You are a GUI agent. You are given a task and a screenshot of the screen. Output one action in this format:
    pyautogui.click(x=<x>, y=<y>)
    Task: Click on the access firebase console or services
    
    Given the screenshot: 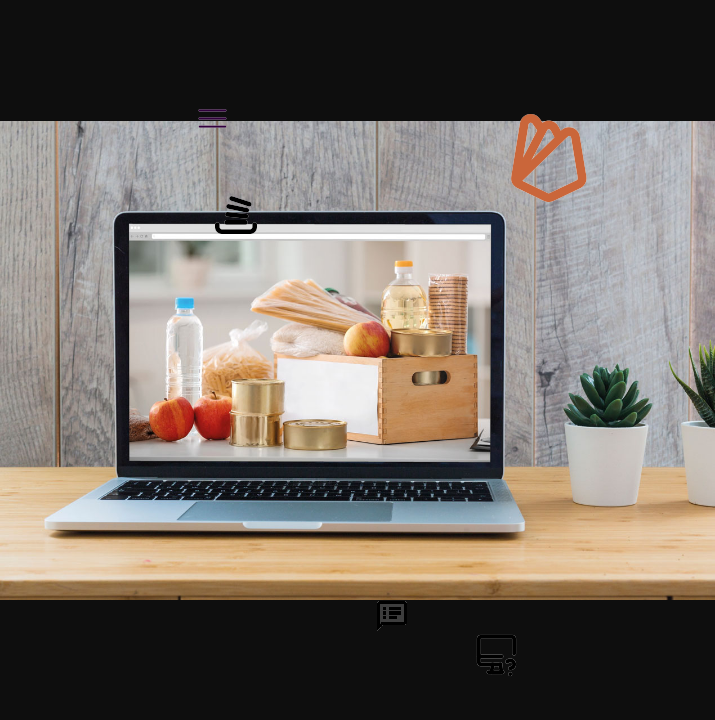 What is the action you would take?
    pyautogui.click(x=549, y=158)
    